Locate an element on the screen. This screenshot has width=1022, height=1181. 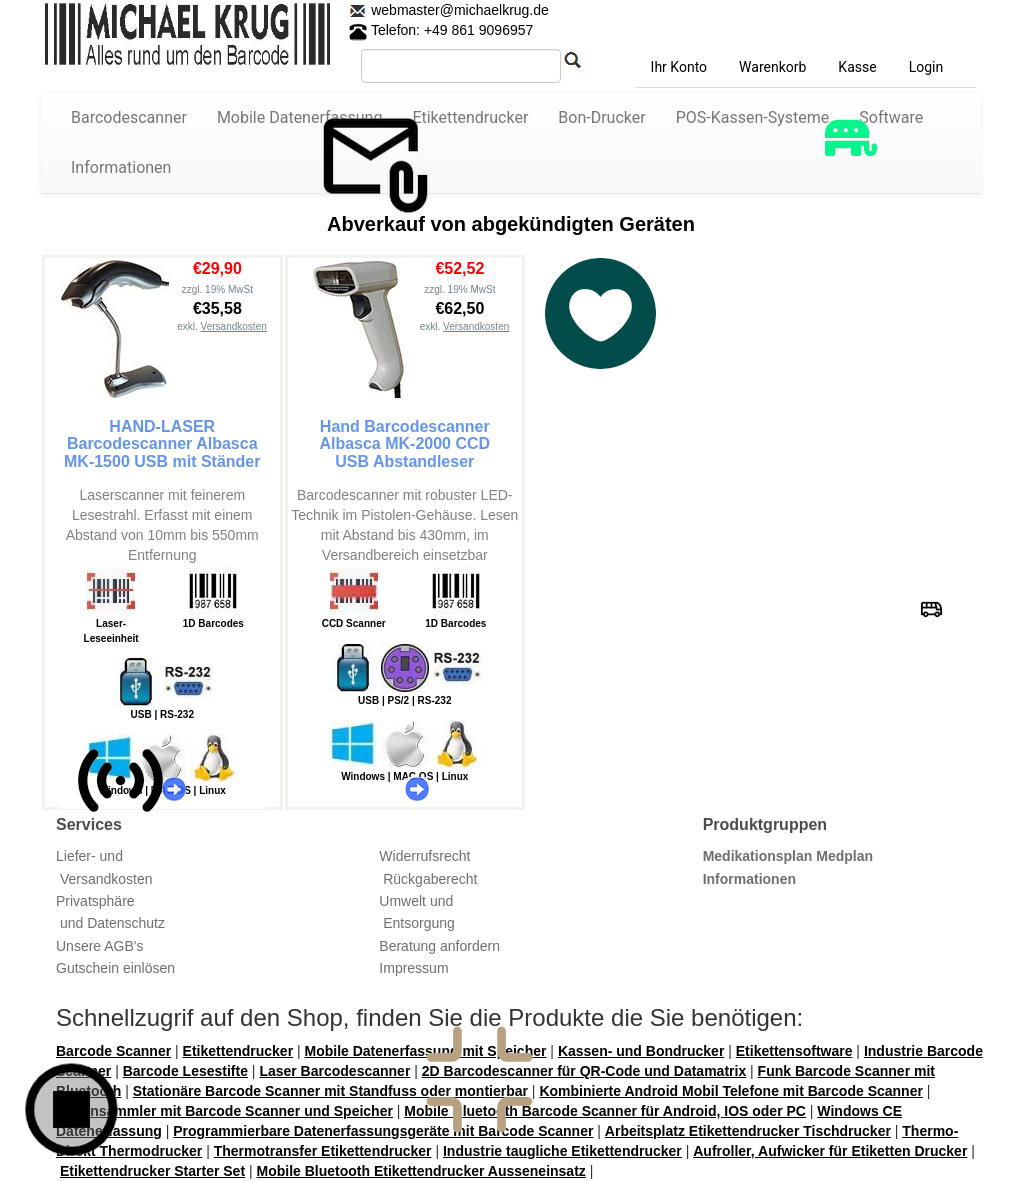
attach a file to an email is located at coordinates (375, 165).